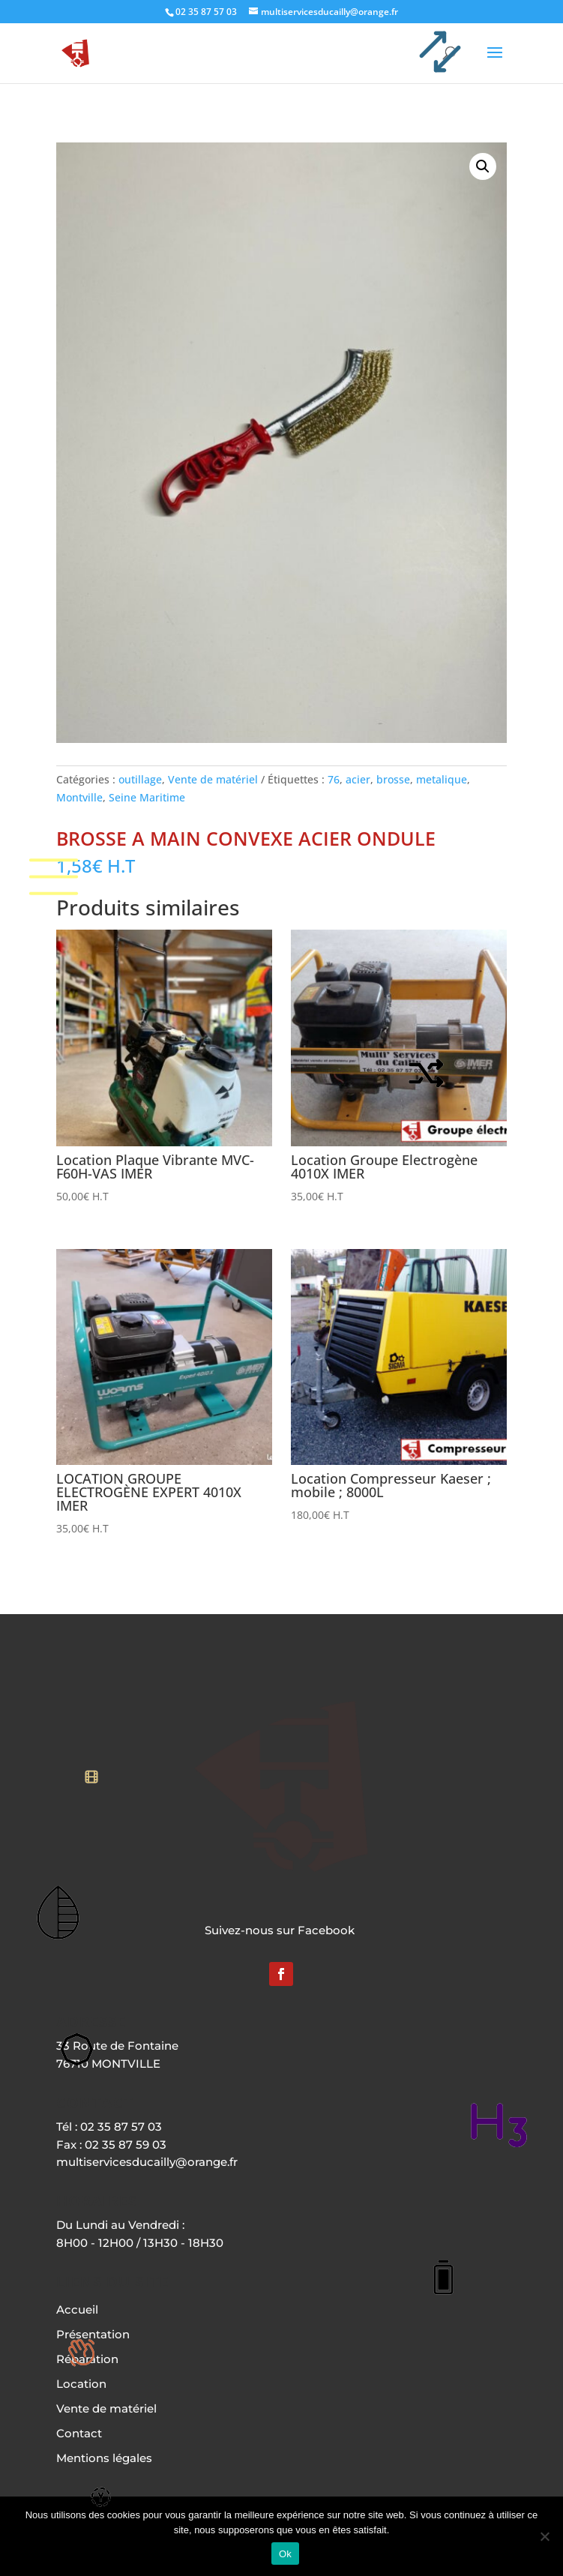  What do you see at coordinates (100, 2497) in the screenshot?
I see `indicates a pending or in-progress status for item Y` at bounding box center [100, 2497].